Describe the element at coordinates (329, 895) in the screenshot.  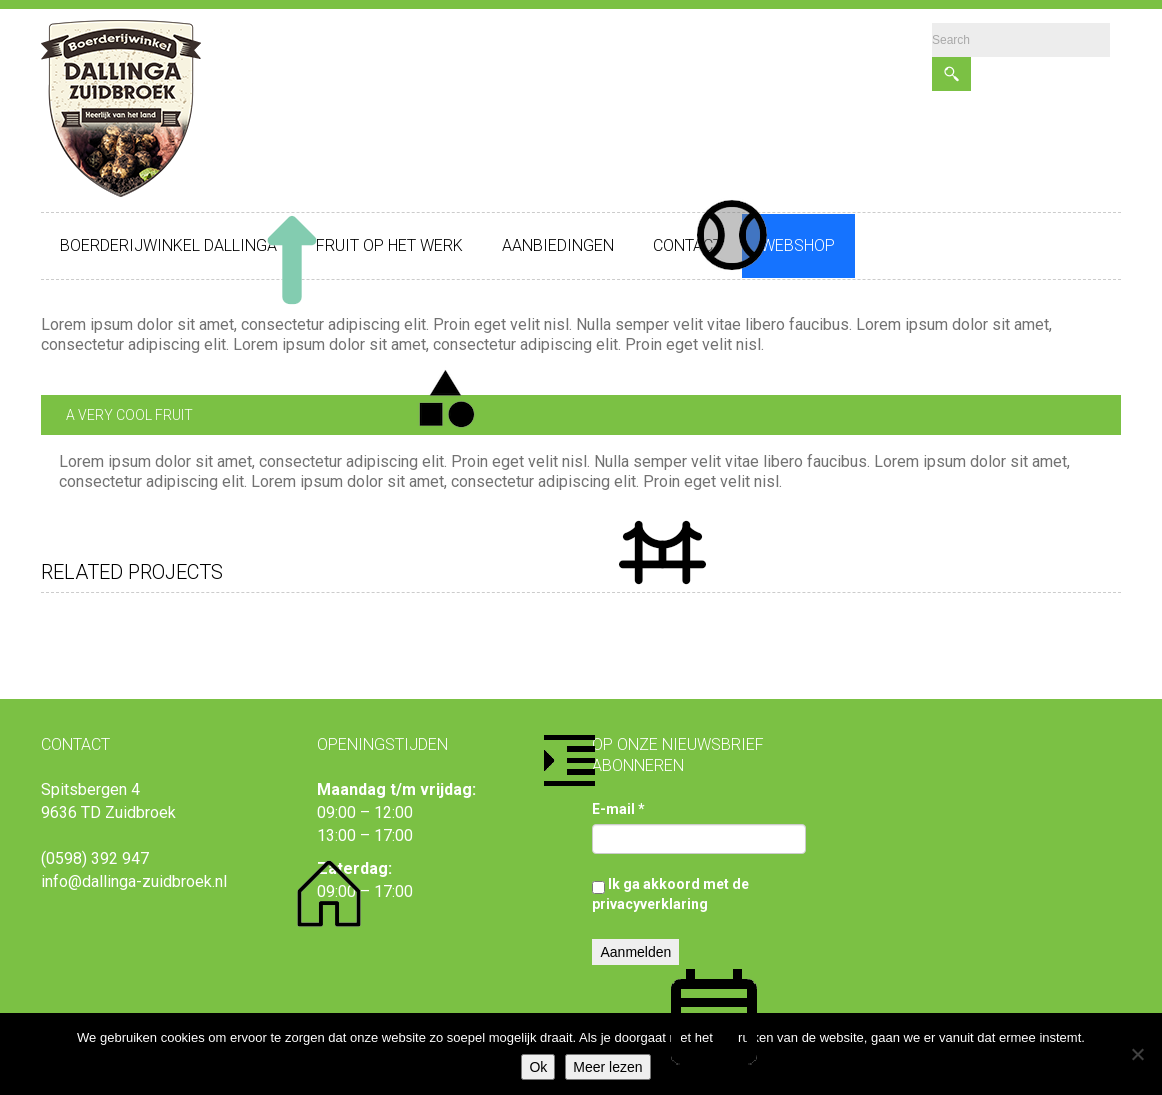
I see `navigate to home screen` at that location.